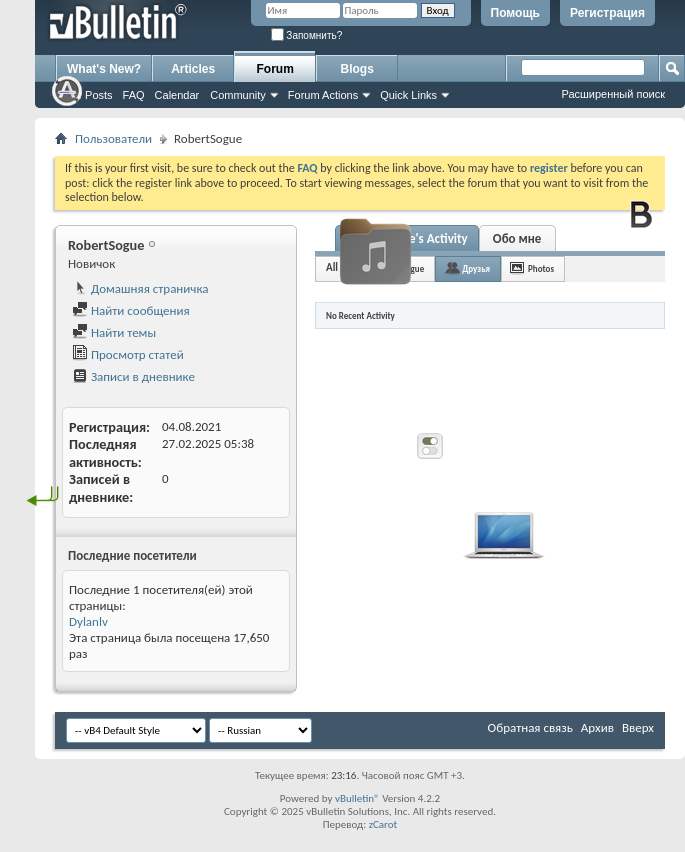  Describe the element at coordinates (504, 531) in the screenshot. I see `indicates this device is a macbook air` at that location.